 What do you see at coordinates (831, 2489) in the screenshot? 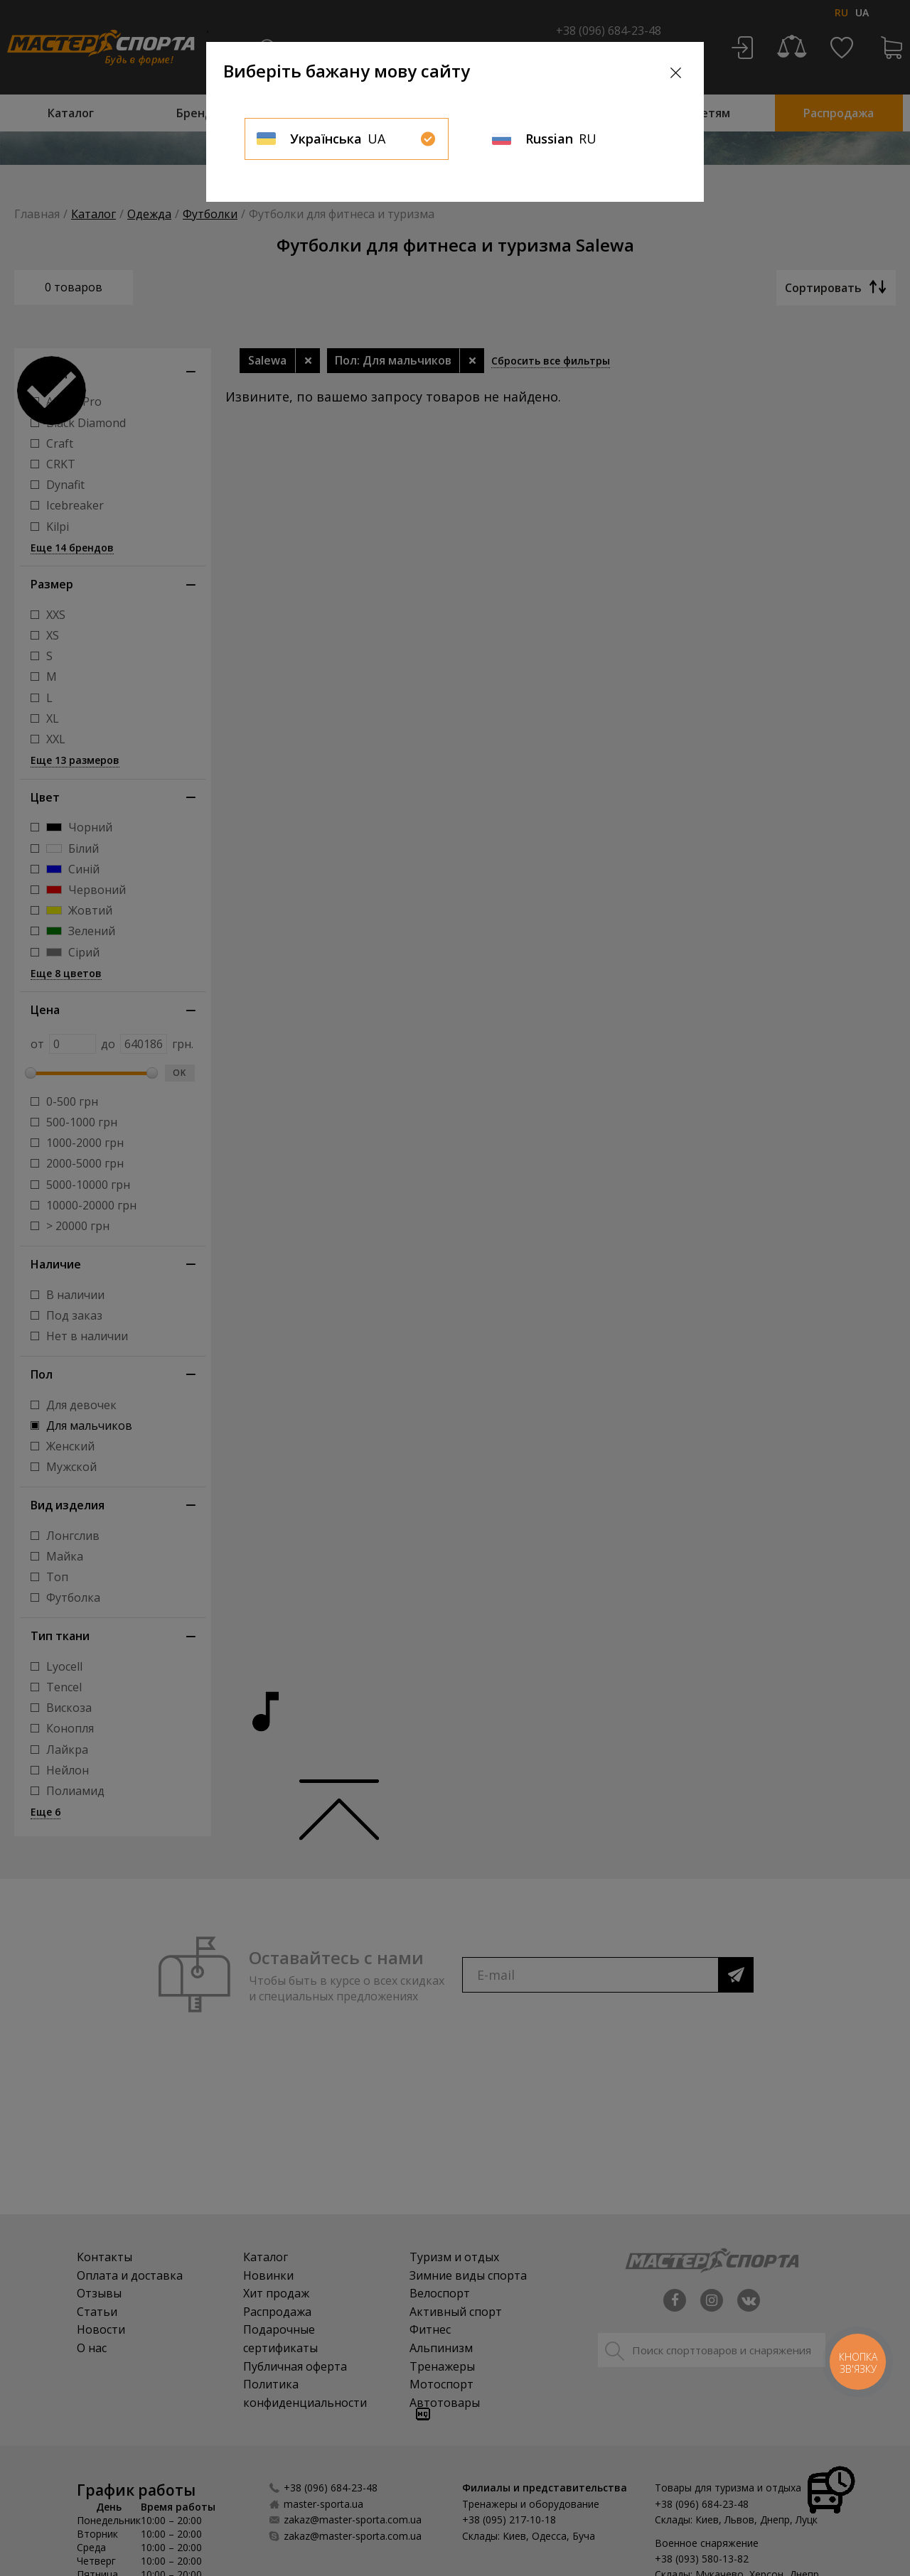
I see `view bus or transit departure times` at bounding box center [831, 2489].